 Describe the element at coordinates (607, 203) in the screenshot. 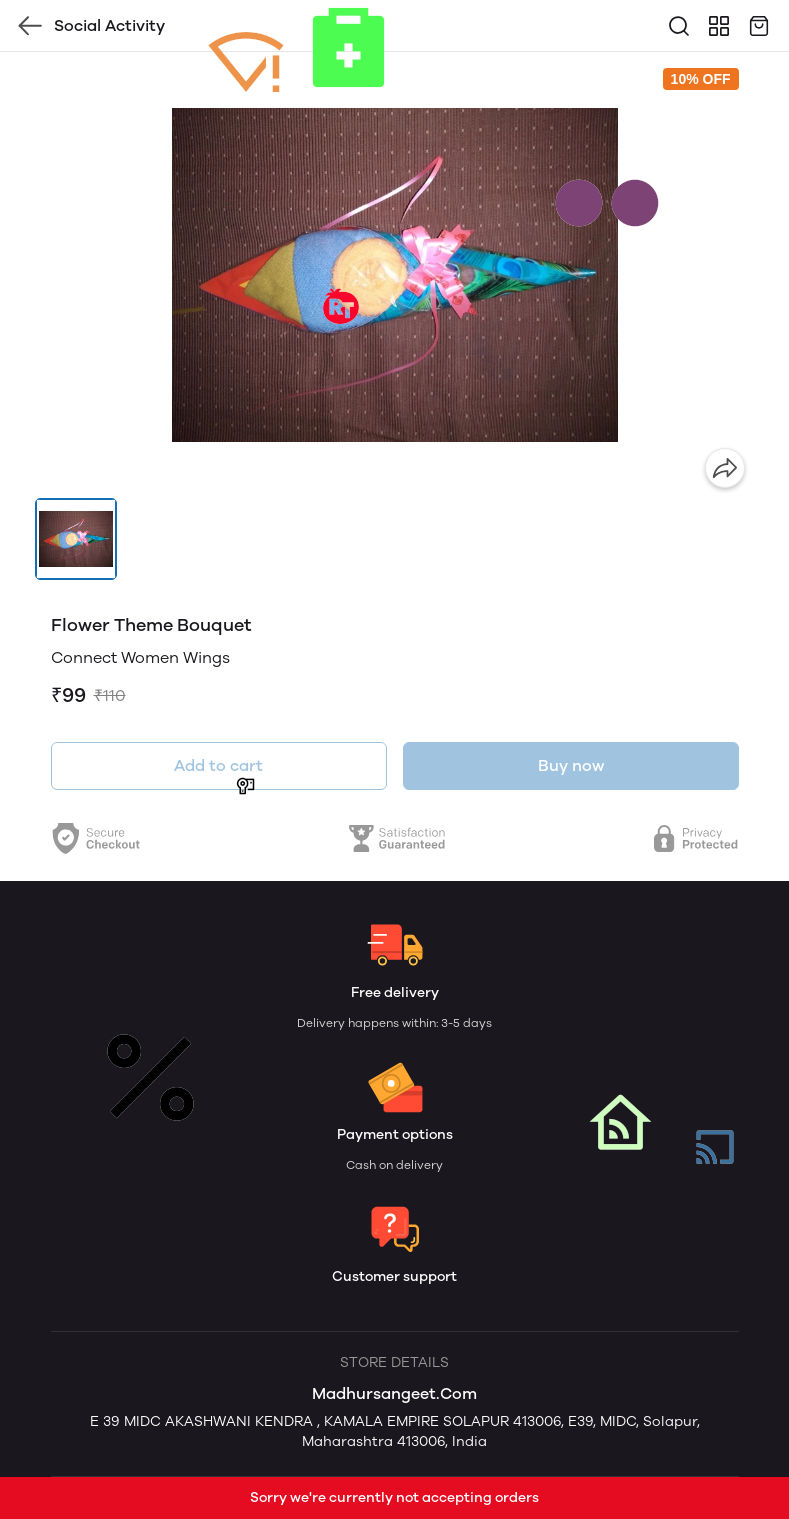

I see `open Flickr app` at that location.